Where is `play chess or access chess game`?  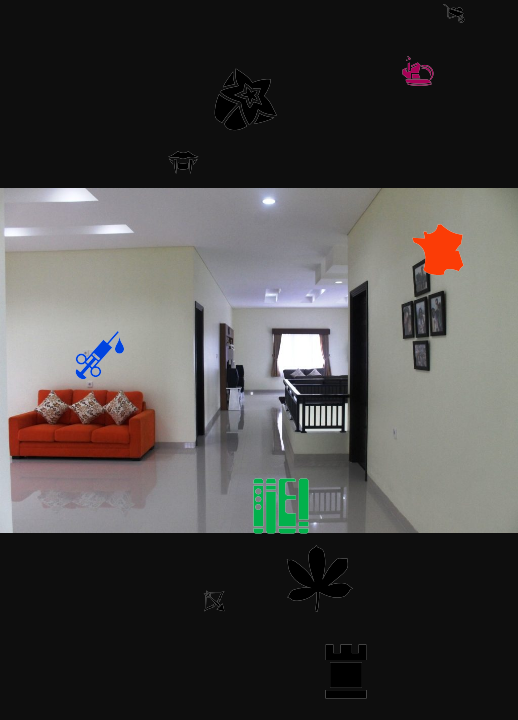 play chess or access chess game is located at coordinates (346, 667).